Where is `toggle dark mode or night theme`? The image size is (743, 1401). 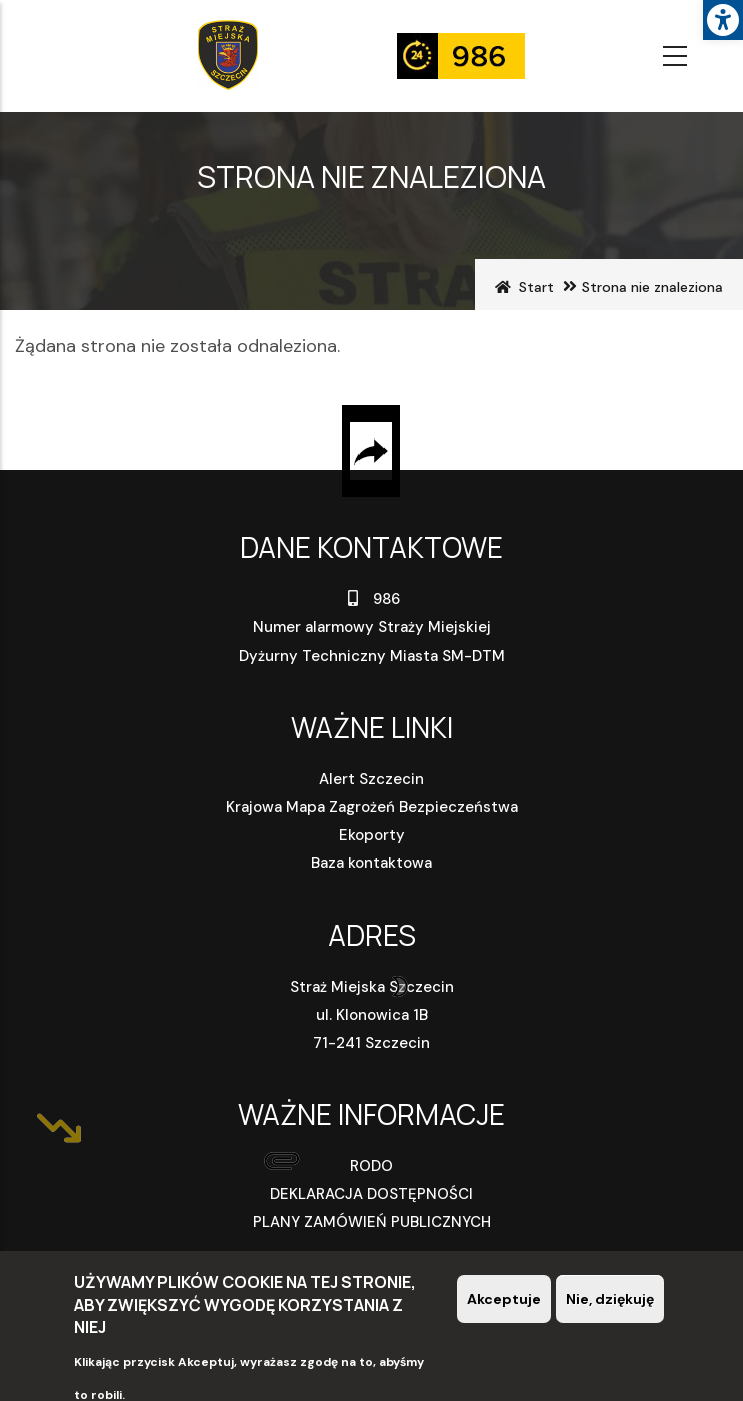 toggle dark mode or night theme is located at coordinates (399, 986).